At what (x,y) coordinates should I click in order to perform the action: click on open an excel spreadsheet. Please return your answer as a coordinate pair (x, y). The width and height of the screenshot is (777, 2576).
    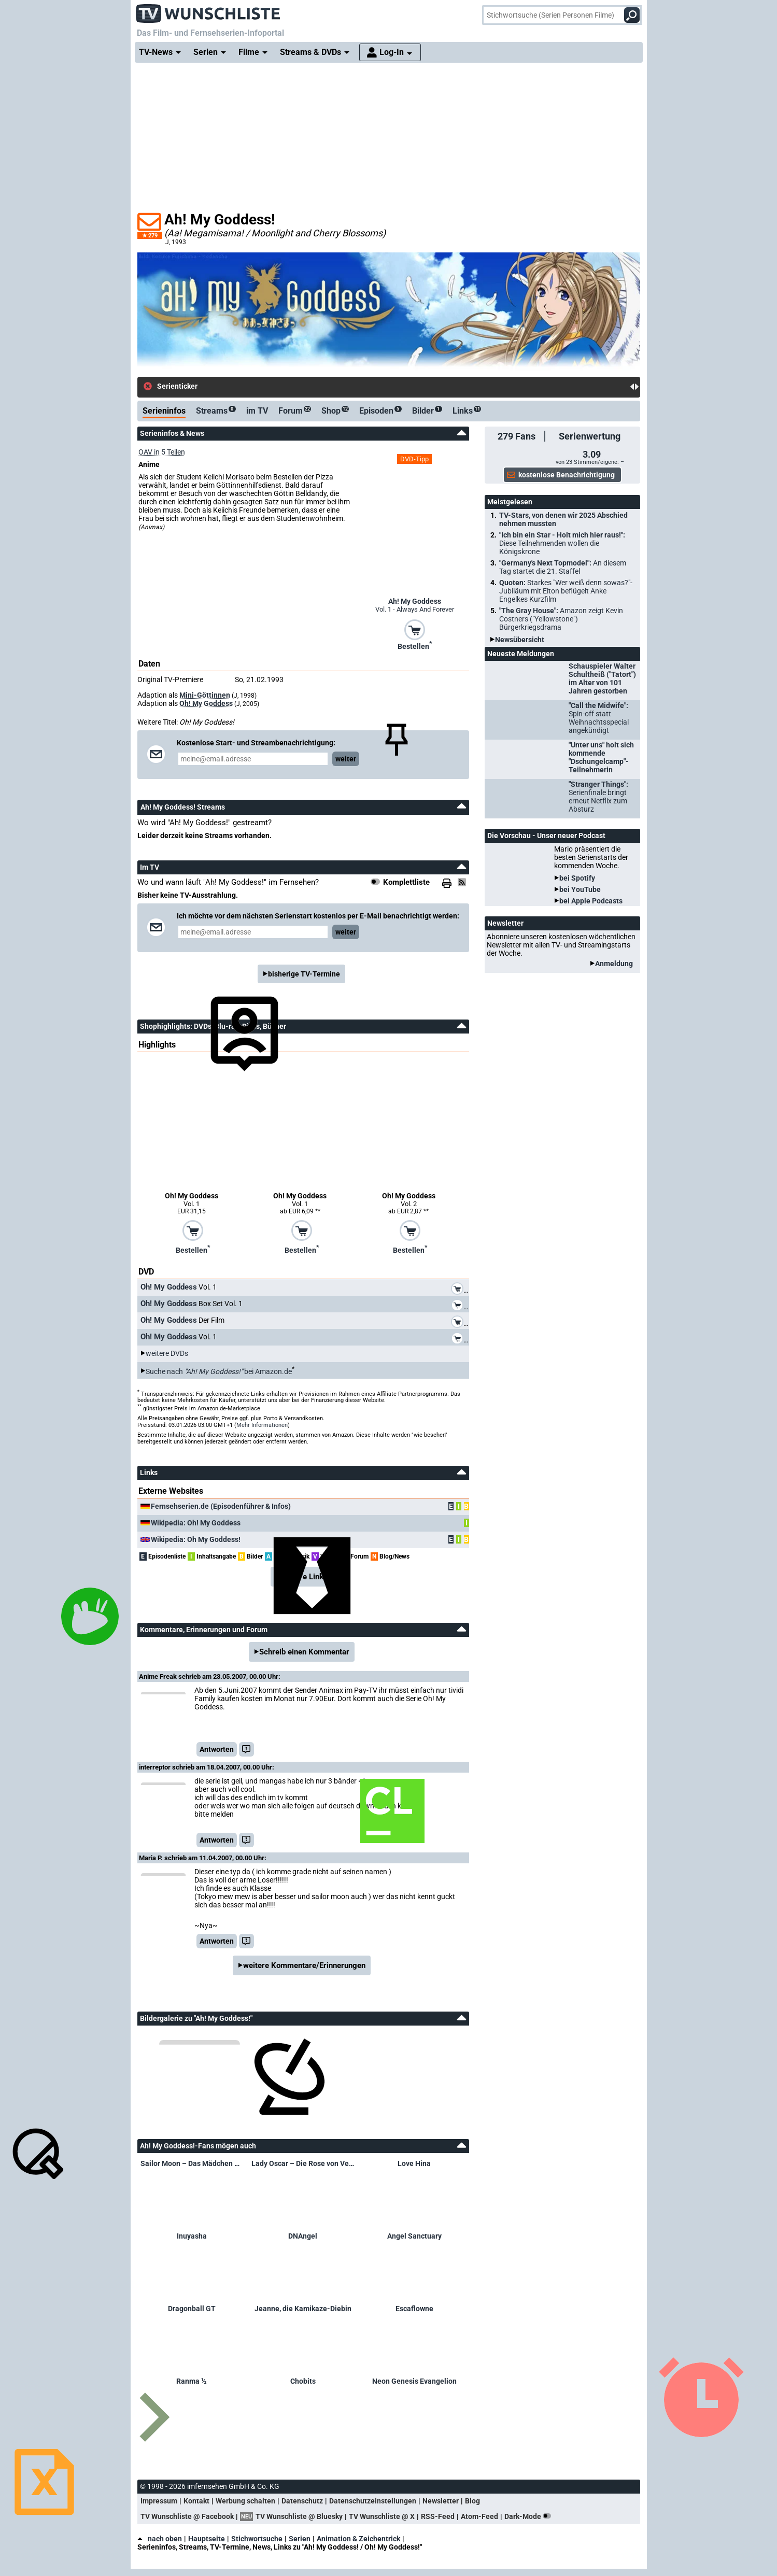
    Looking at the image, I should click on (44, 2482).